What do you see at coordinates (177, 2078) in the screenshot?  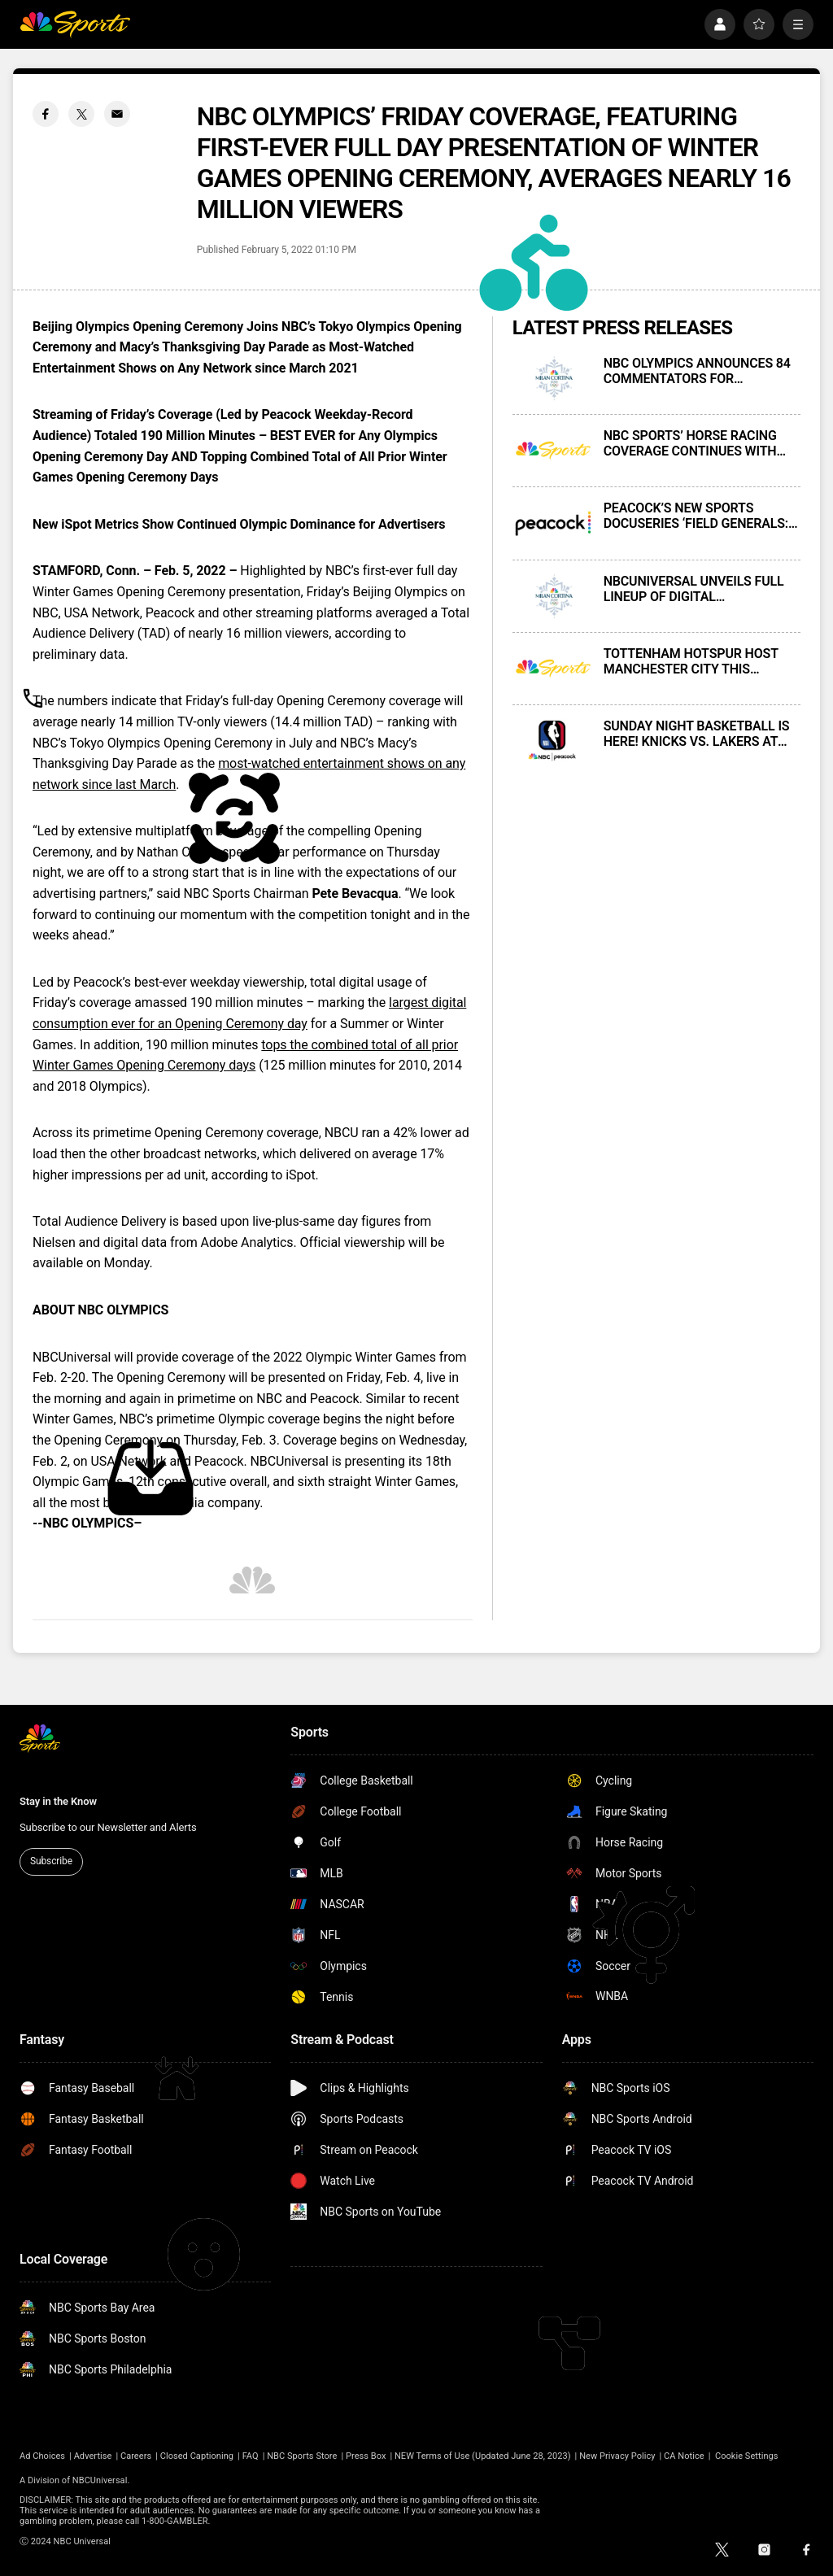 I see `set up camp at this location` at bounding box center [177, 2078].